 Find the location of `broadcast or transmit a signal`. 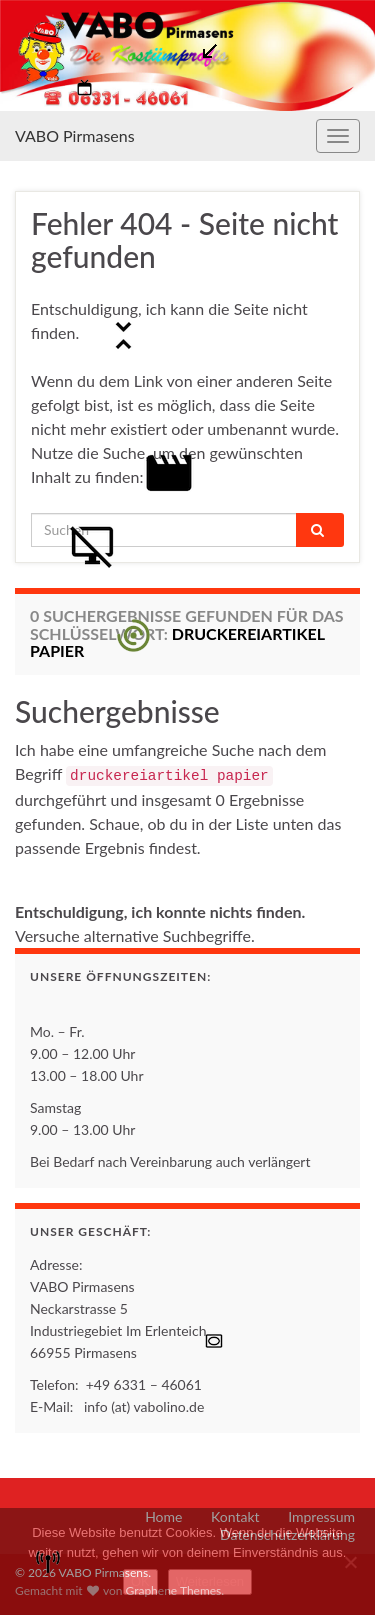

broadcast or transmit a signal is located at coordinates (48, 1562).